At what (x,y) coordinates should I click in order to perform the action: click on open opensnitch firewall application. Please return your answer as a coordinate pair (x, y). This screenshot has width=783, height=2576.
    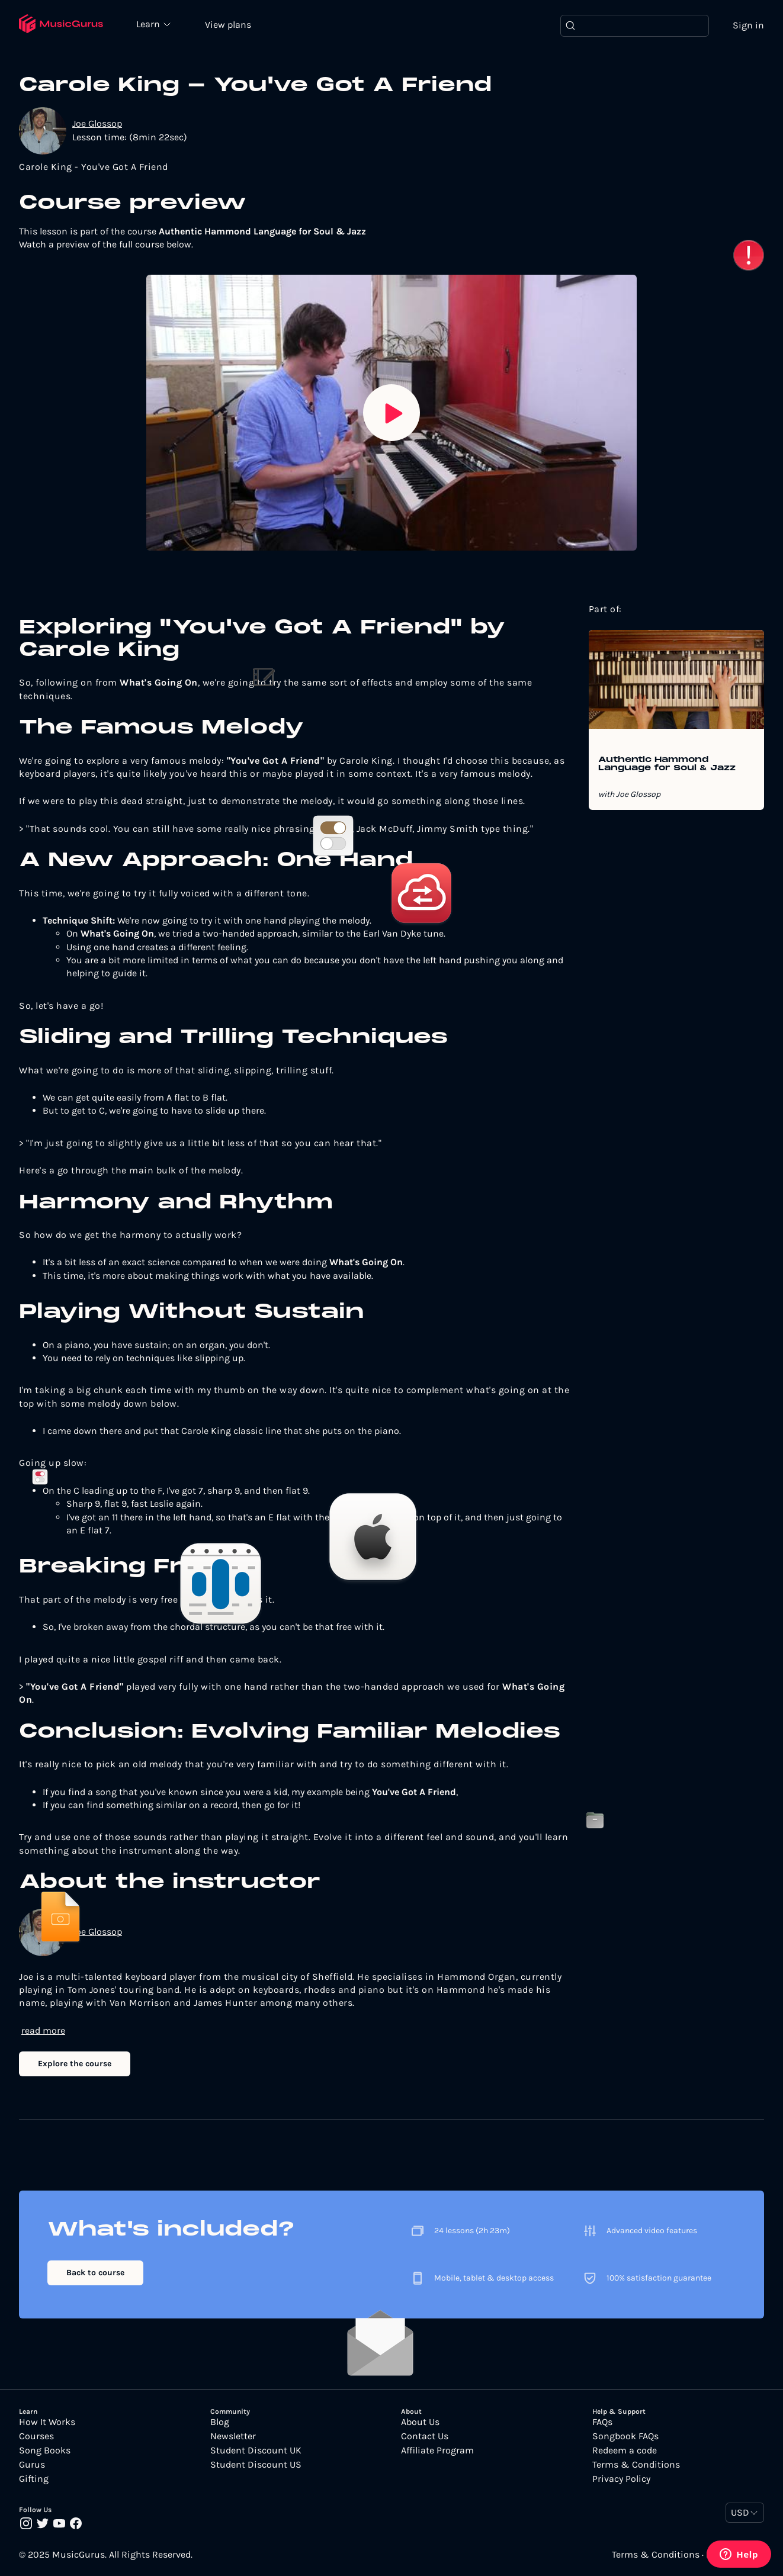
    Looking at the image, I should click on (421, 893).